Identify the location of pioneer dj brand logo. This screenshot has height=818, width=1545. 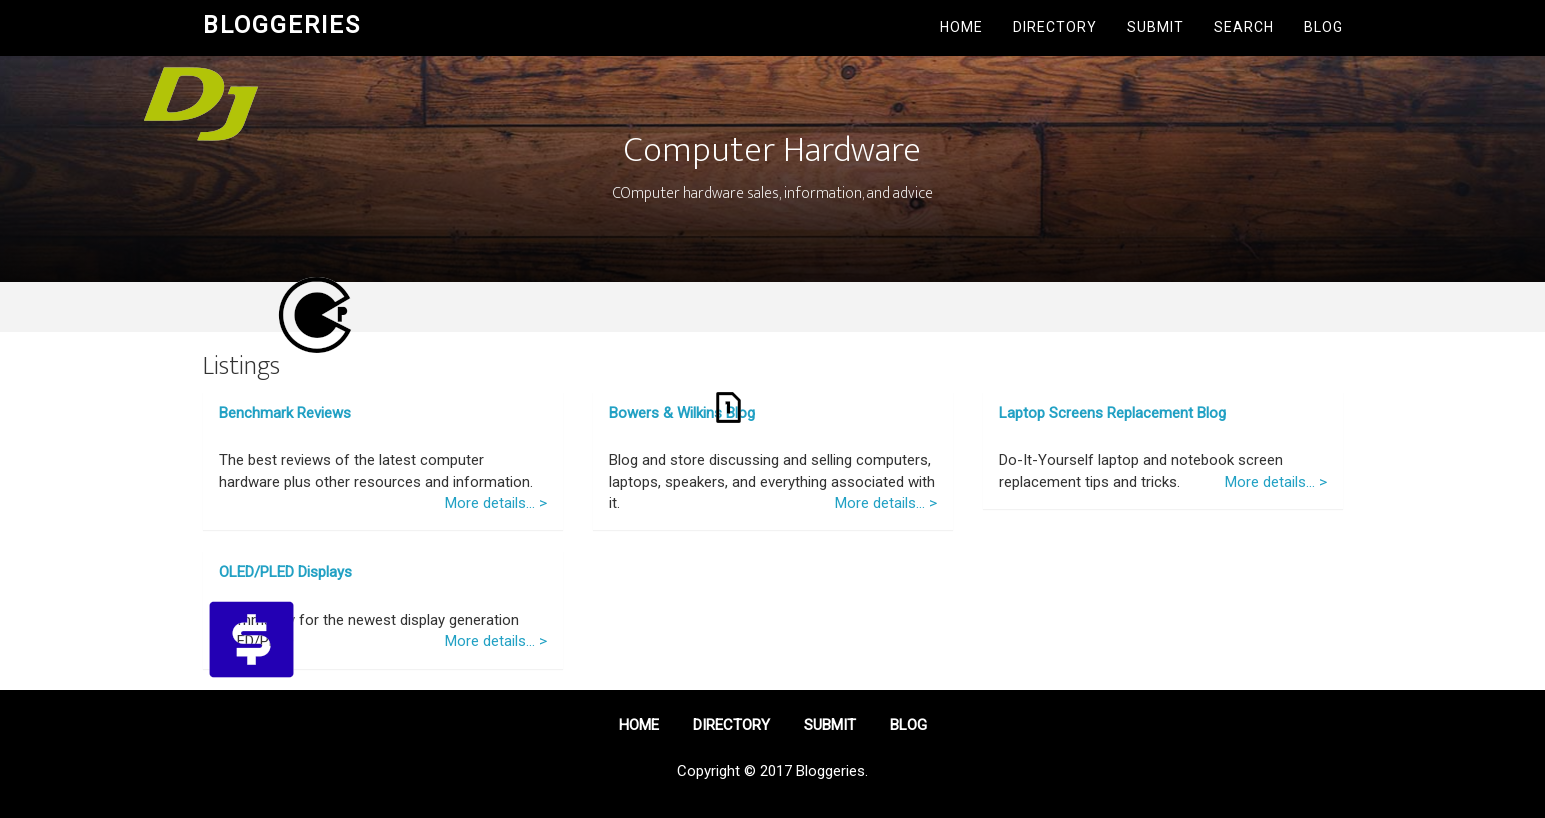
(201, 104).